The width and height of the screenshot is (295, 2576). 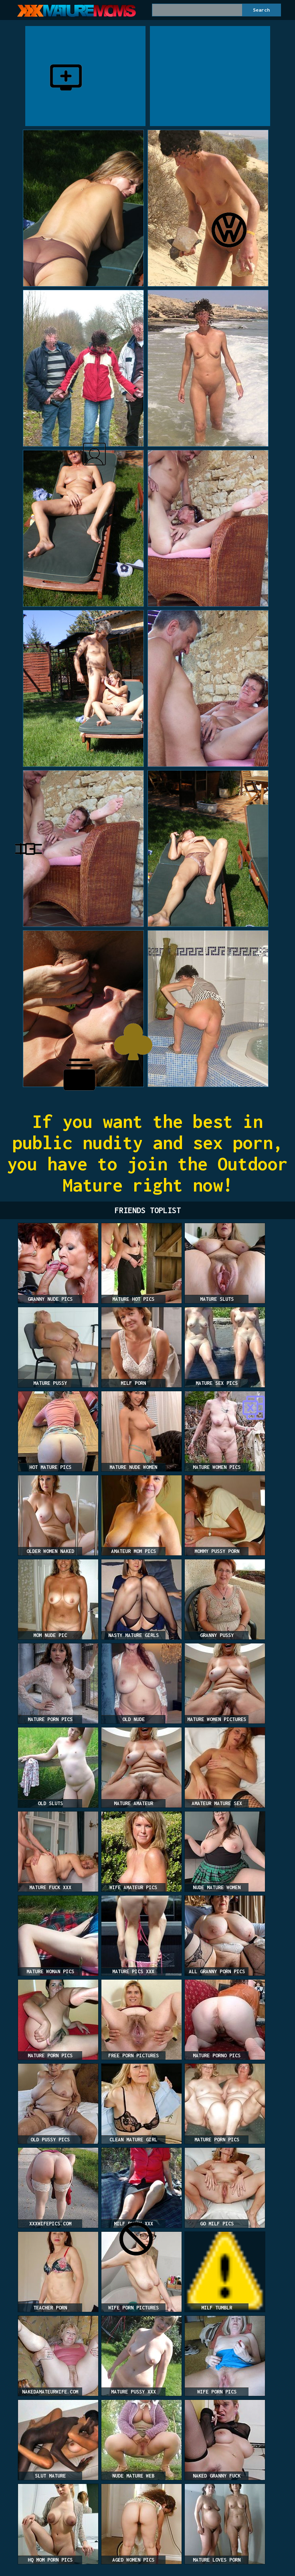 I want to click on volkswagen brand or vehicle identification, so click(x=229, y=230).